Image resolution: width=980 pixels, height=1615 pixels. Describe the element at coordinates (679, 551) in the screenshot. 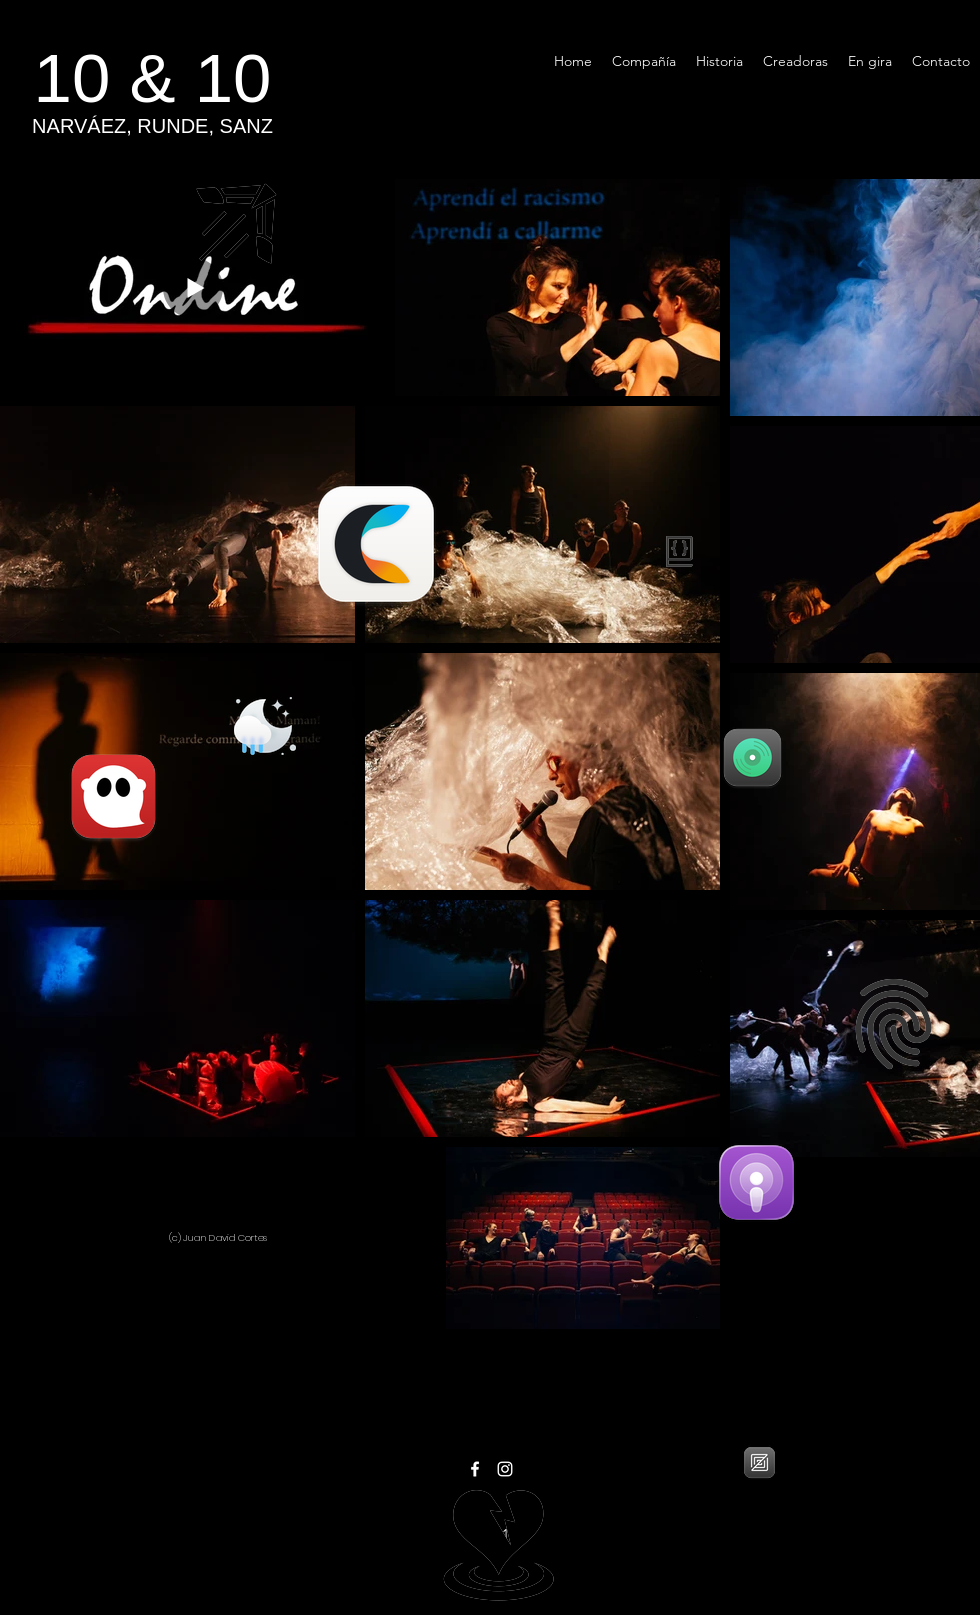

I see `open developer documentation` at that location.